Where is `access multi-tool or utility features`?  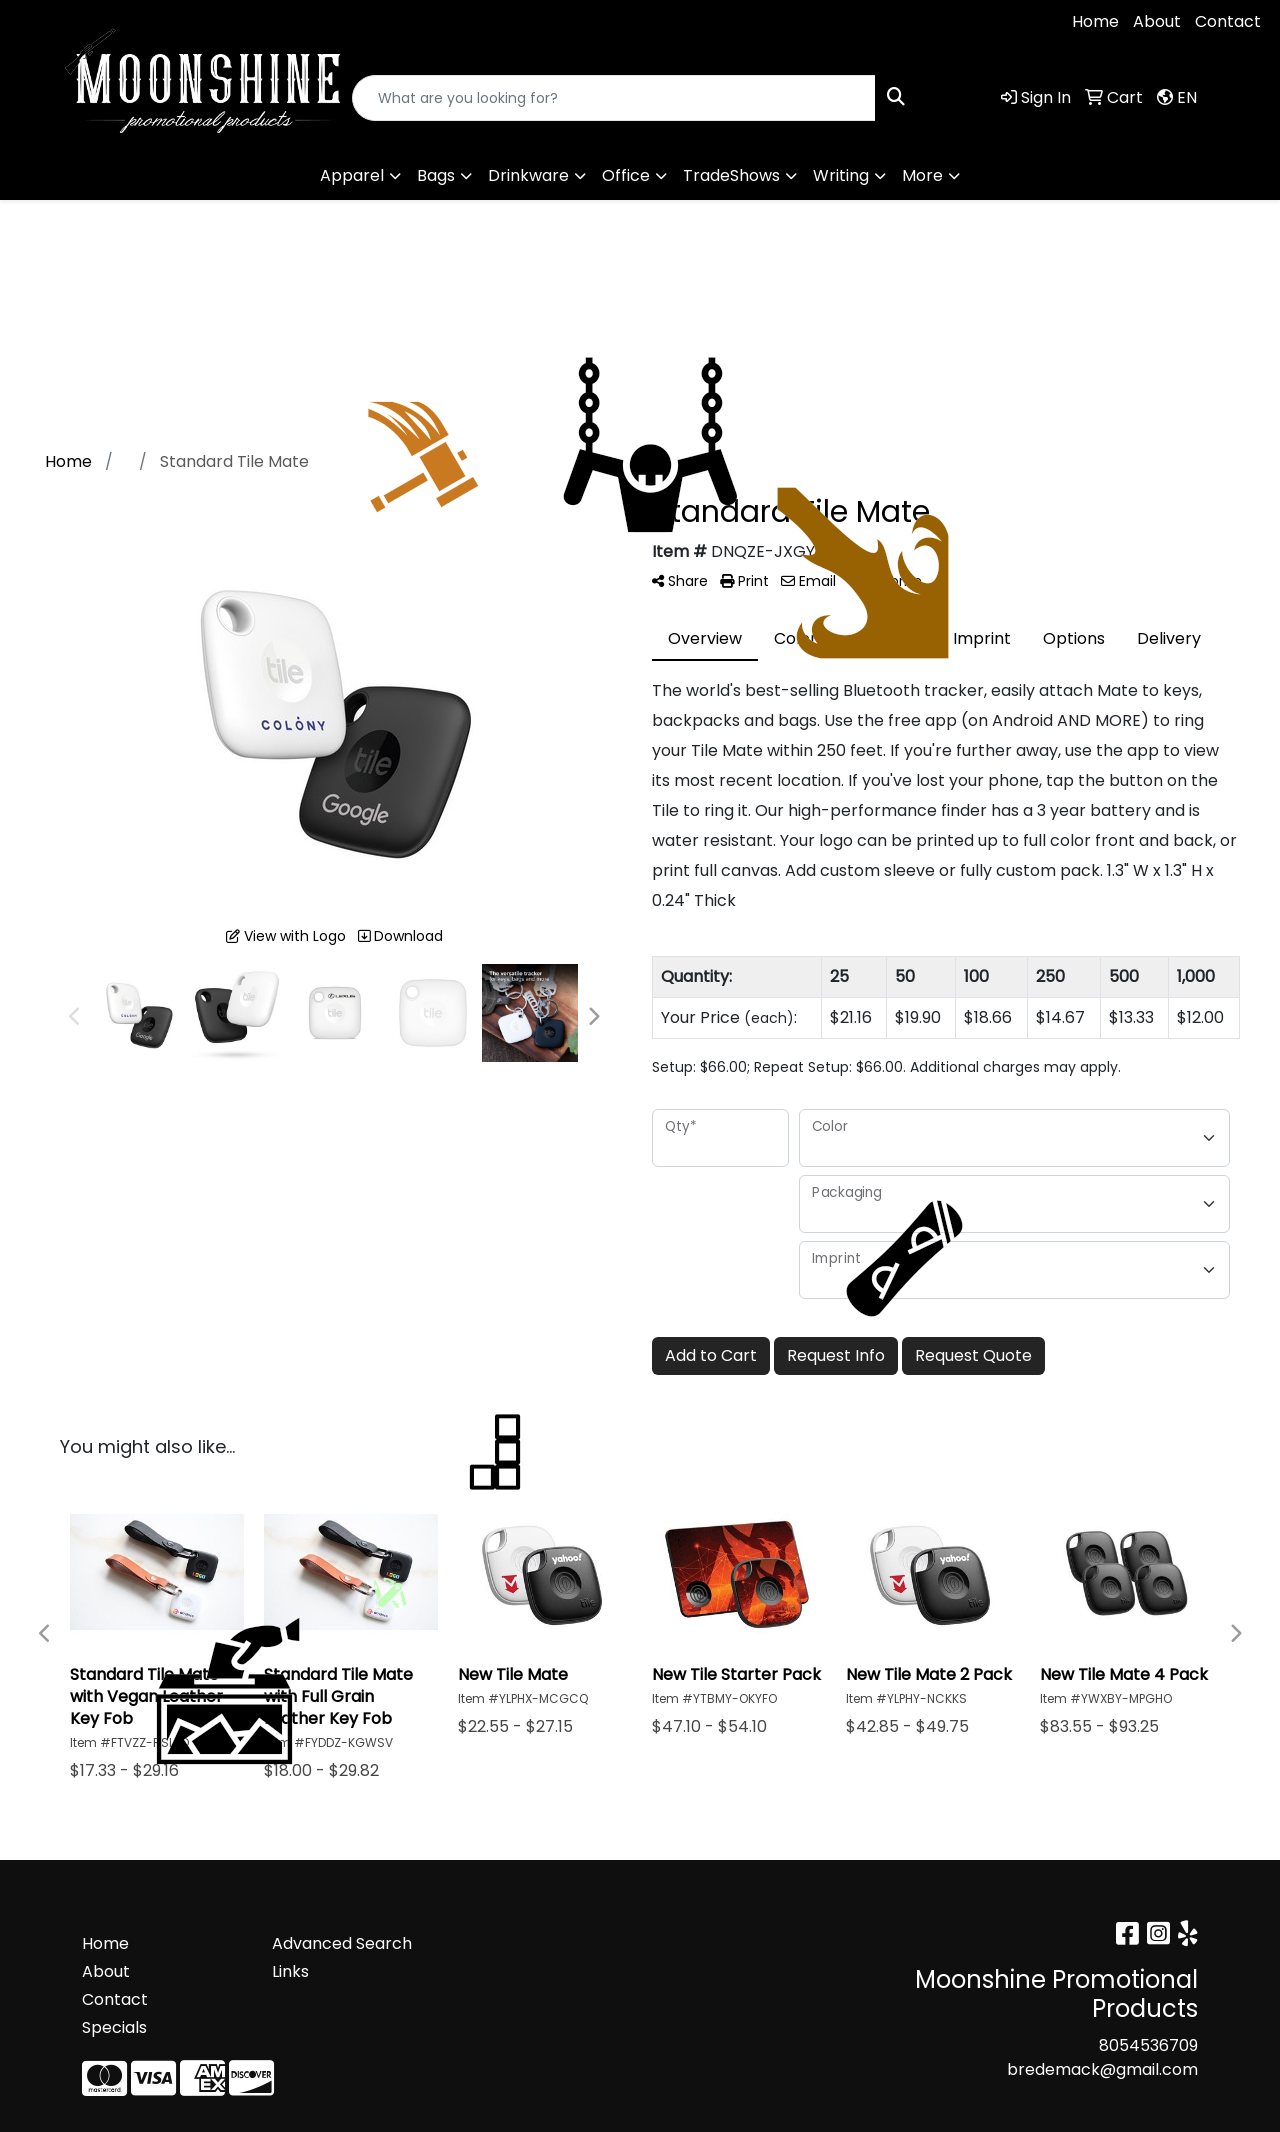 access multi-tool or utility features is located at coordinates (390, 1595).